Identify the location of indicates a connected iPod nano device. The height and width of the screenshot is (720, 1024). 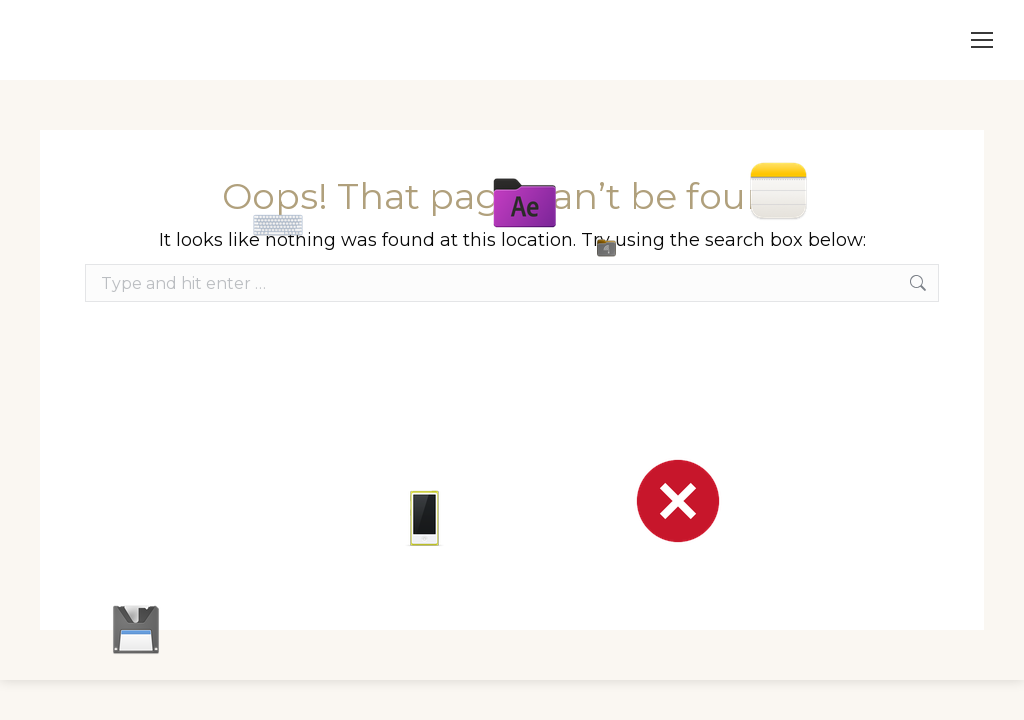
(424, 518).